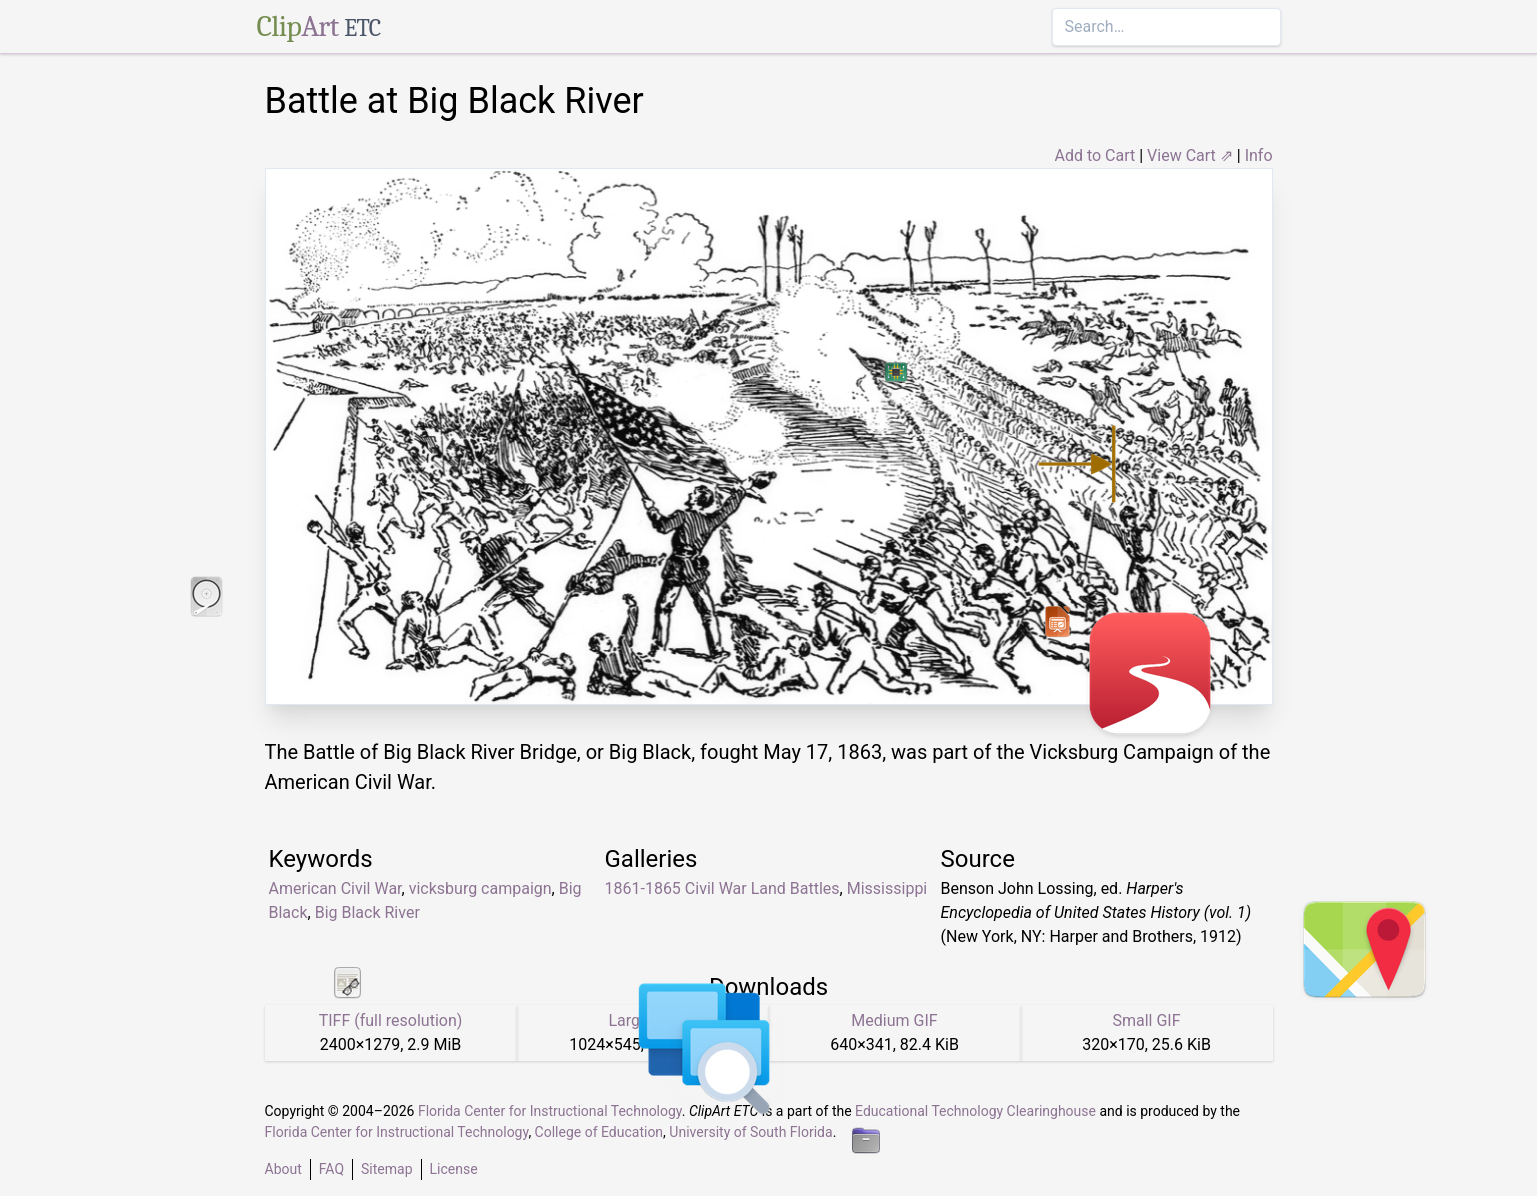 The height and width of the screenshot is (1196, 1537). Describe the element at coordinates (1150, 673) in the screenshot. I see `open tutanota secure email app` at that location.